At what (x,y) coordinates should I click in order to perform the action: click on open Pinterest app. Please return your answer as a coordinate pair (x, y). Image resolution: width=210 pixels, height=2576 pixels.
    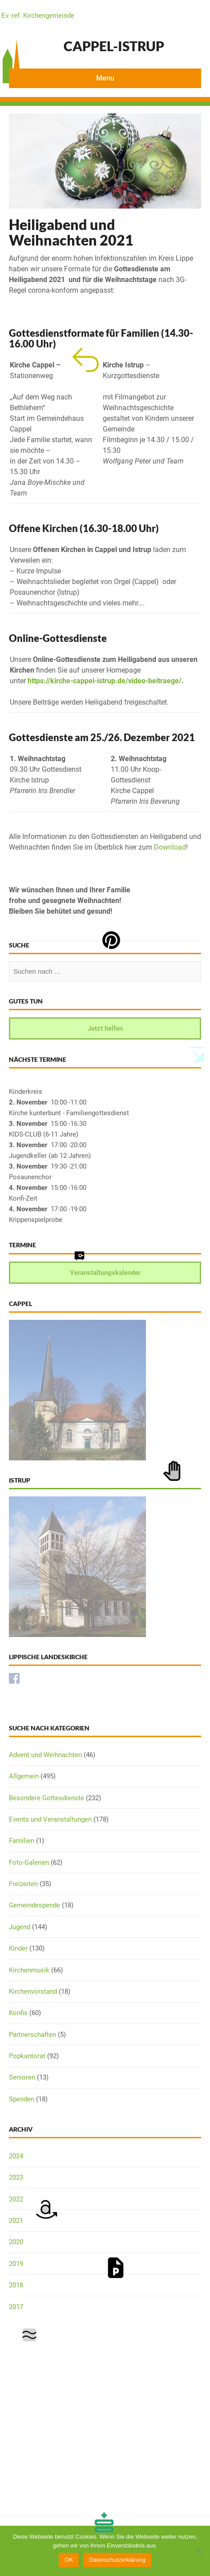
    Looking at the image, I should click on (110, 940).